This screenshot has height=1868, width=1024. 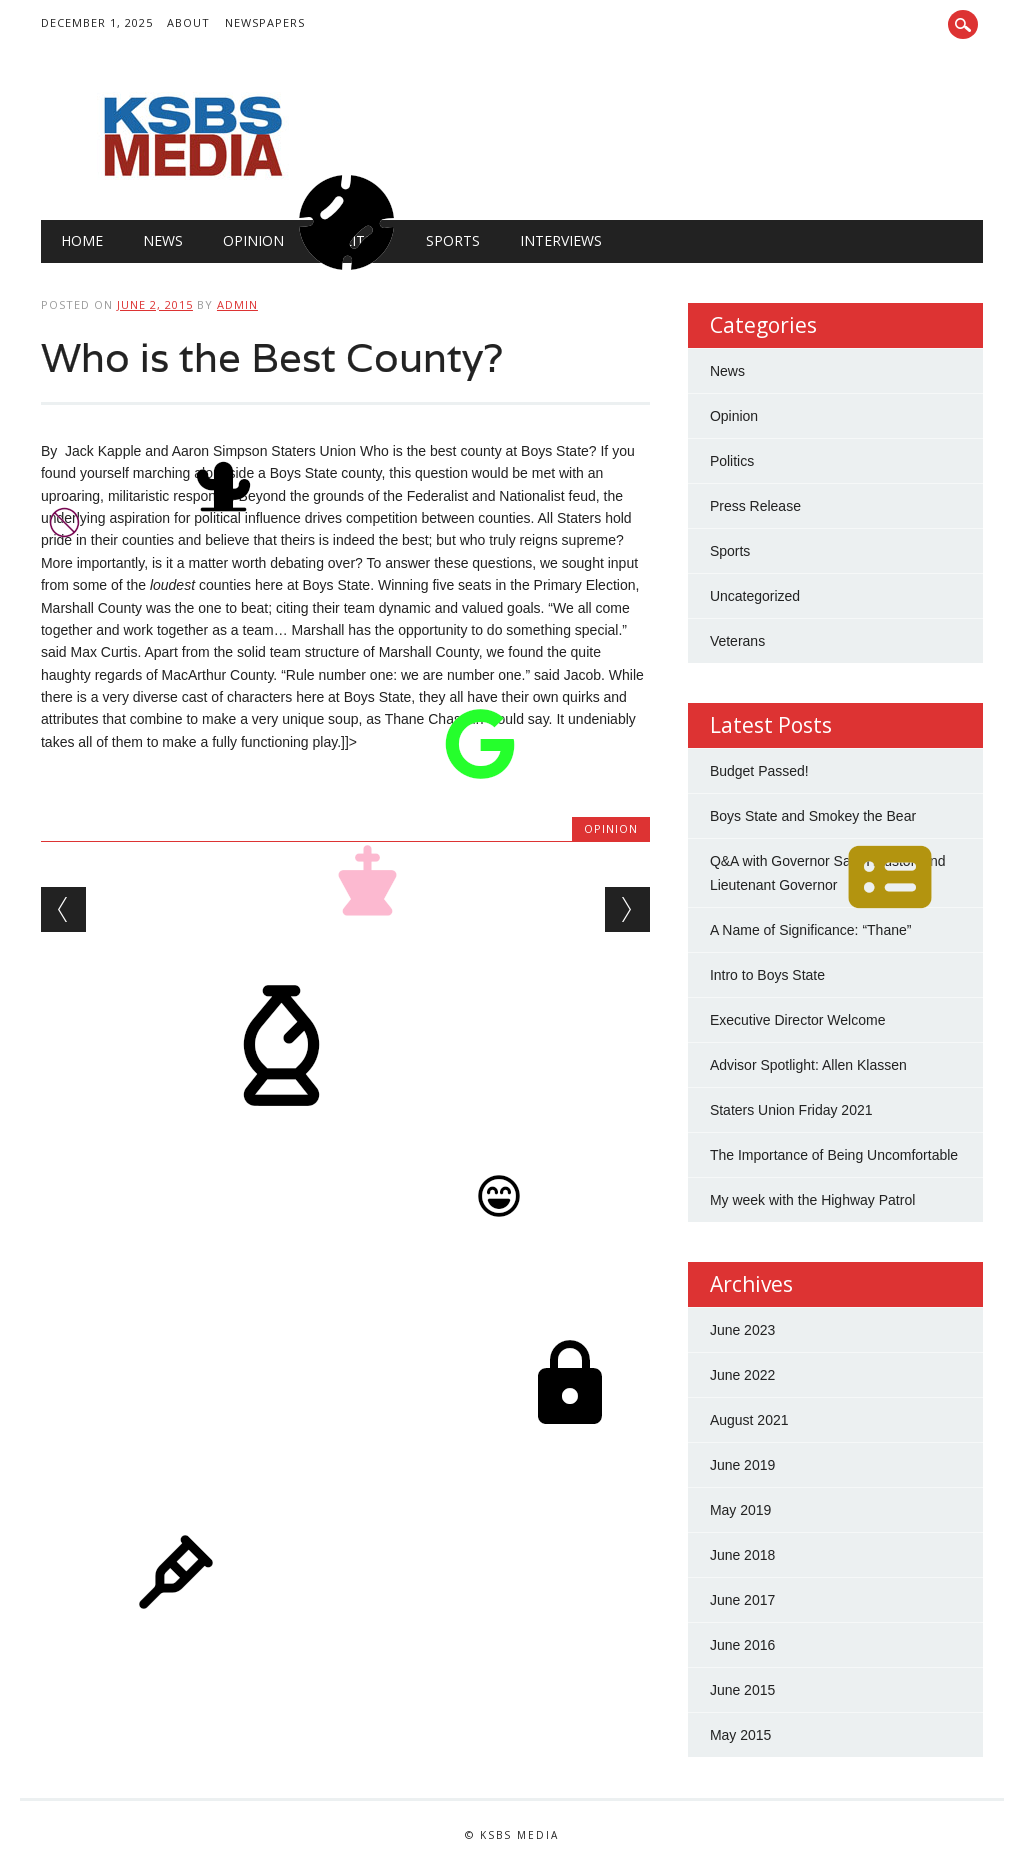 What do you see at coordinates (176, 1572) in the screenshot?
I see `indicates accessibility or mobility assistance options` at bounding box center [176, 1572].